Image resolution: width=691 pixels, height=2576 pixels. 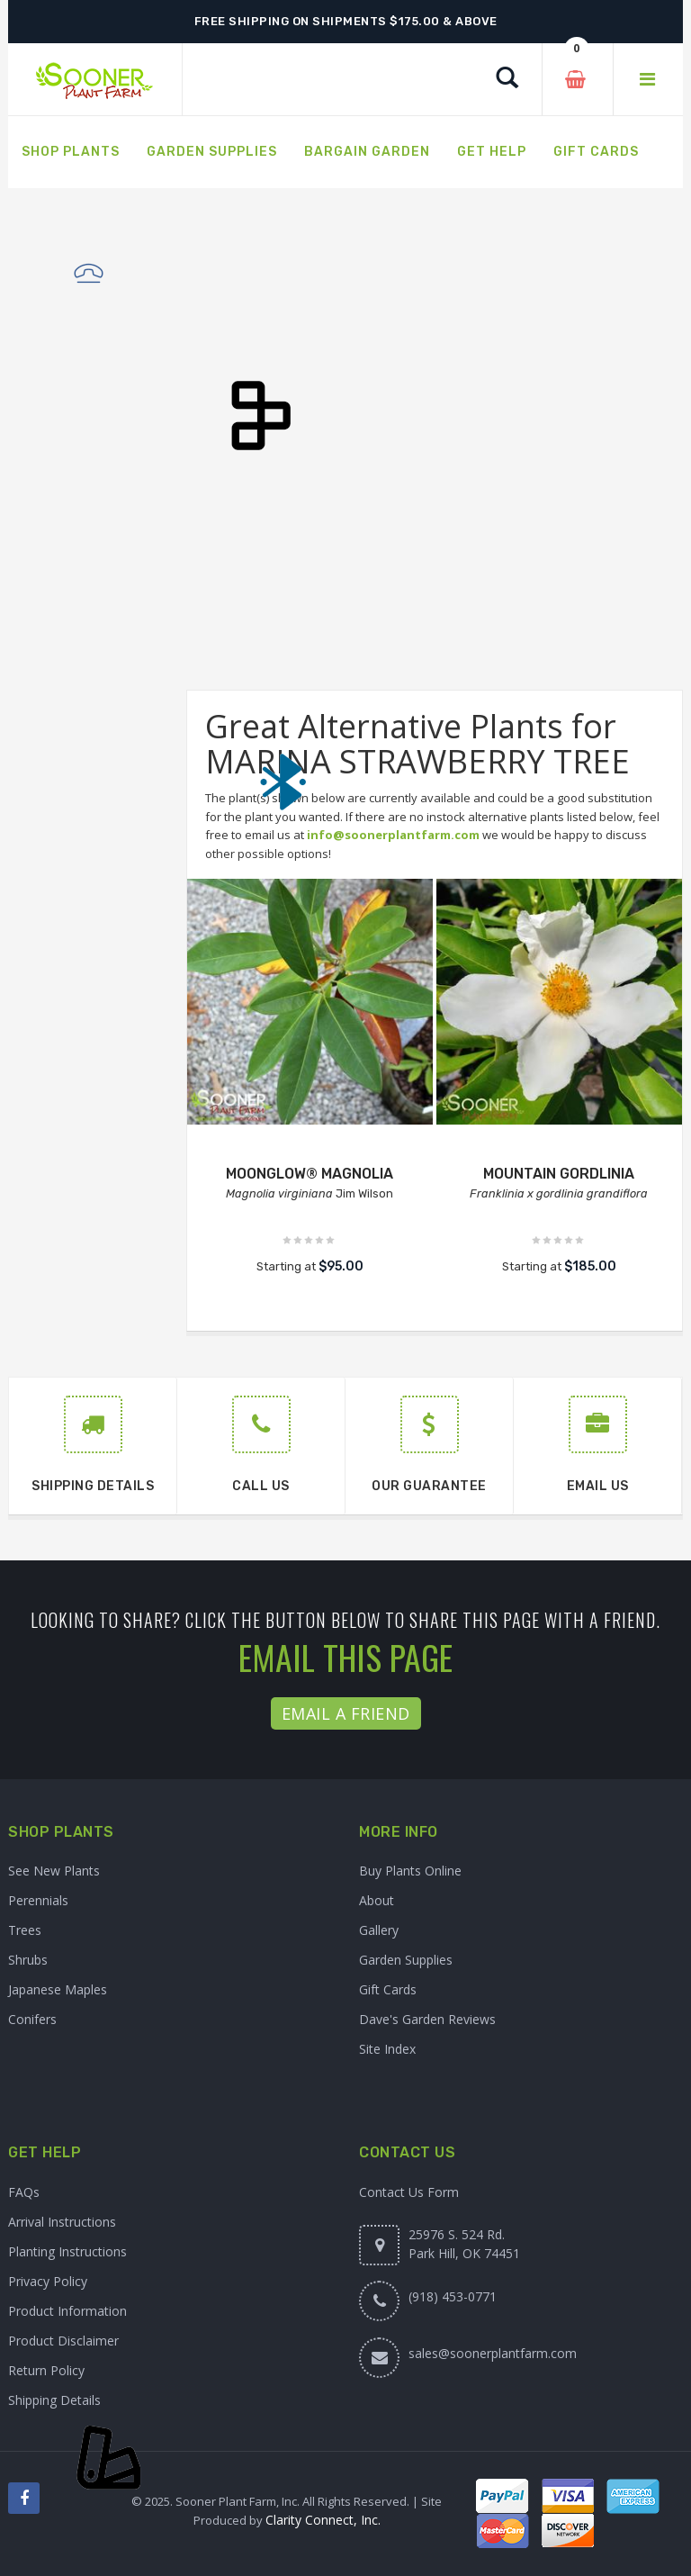 I want to click on indicates an active bluetooth connection, so click(x=282, y=782).